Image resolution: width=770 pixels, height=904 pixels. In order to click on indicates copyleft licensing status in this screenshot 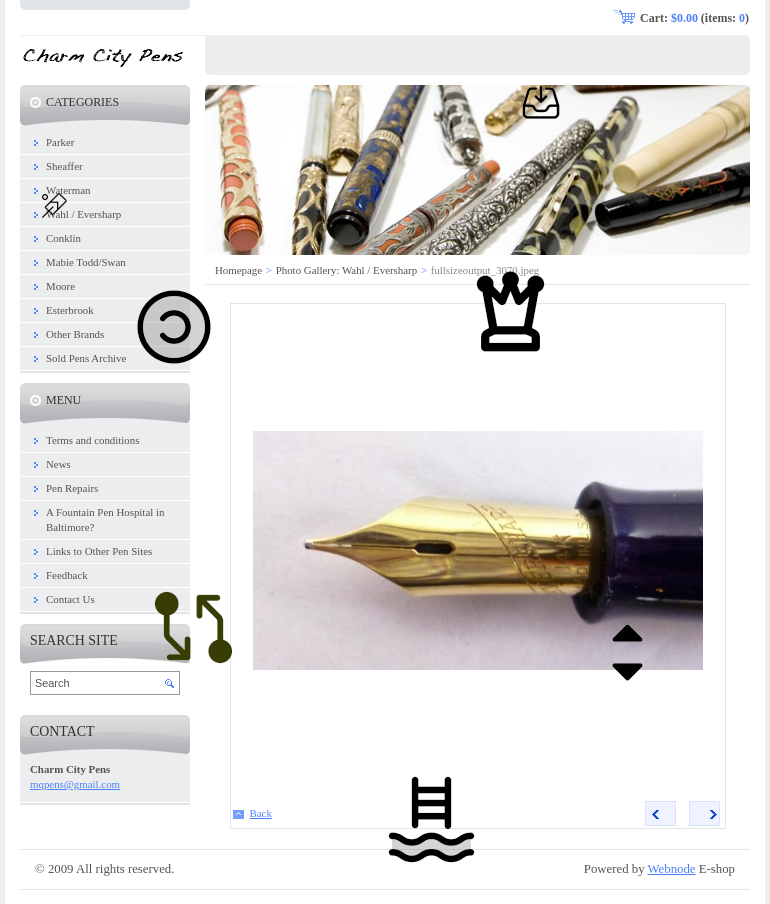, I will do `click(174, 327)`.